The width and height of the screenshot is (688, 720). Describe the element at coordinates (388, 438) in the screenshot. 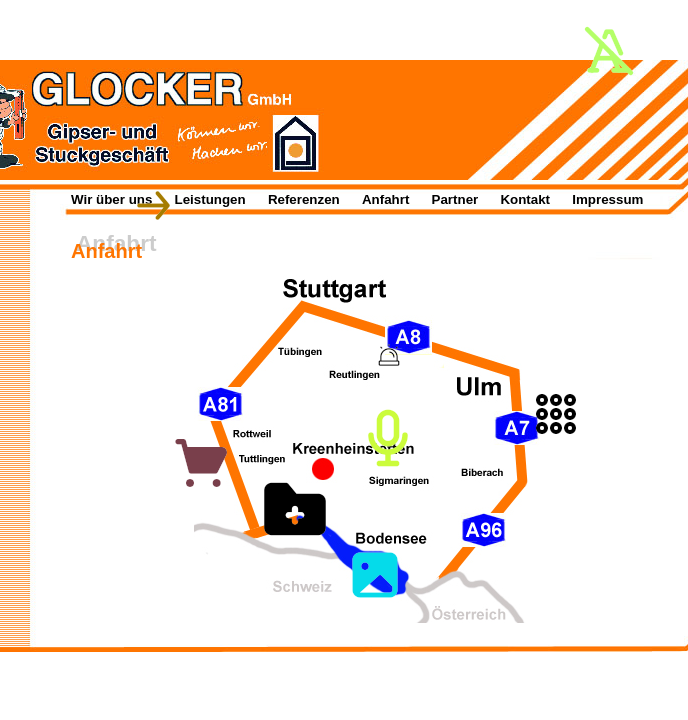

I see `tap to use voice input` at that location.